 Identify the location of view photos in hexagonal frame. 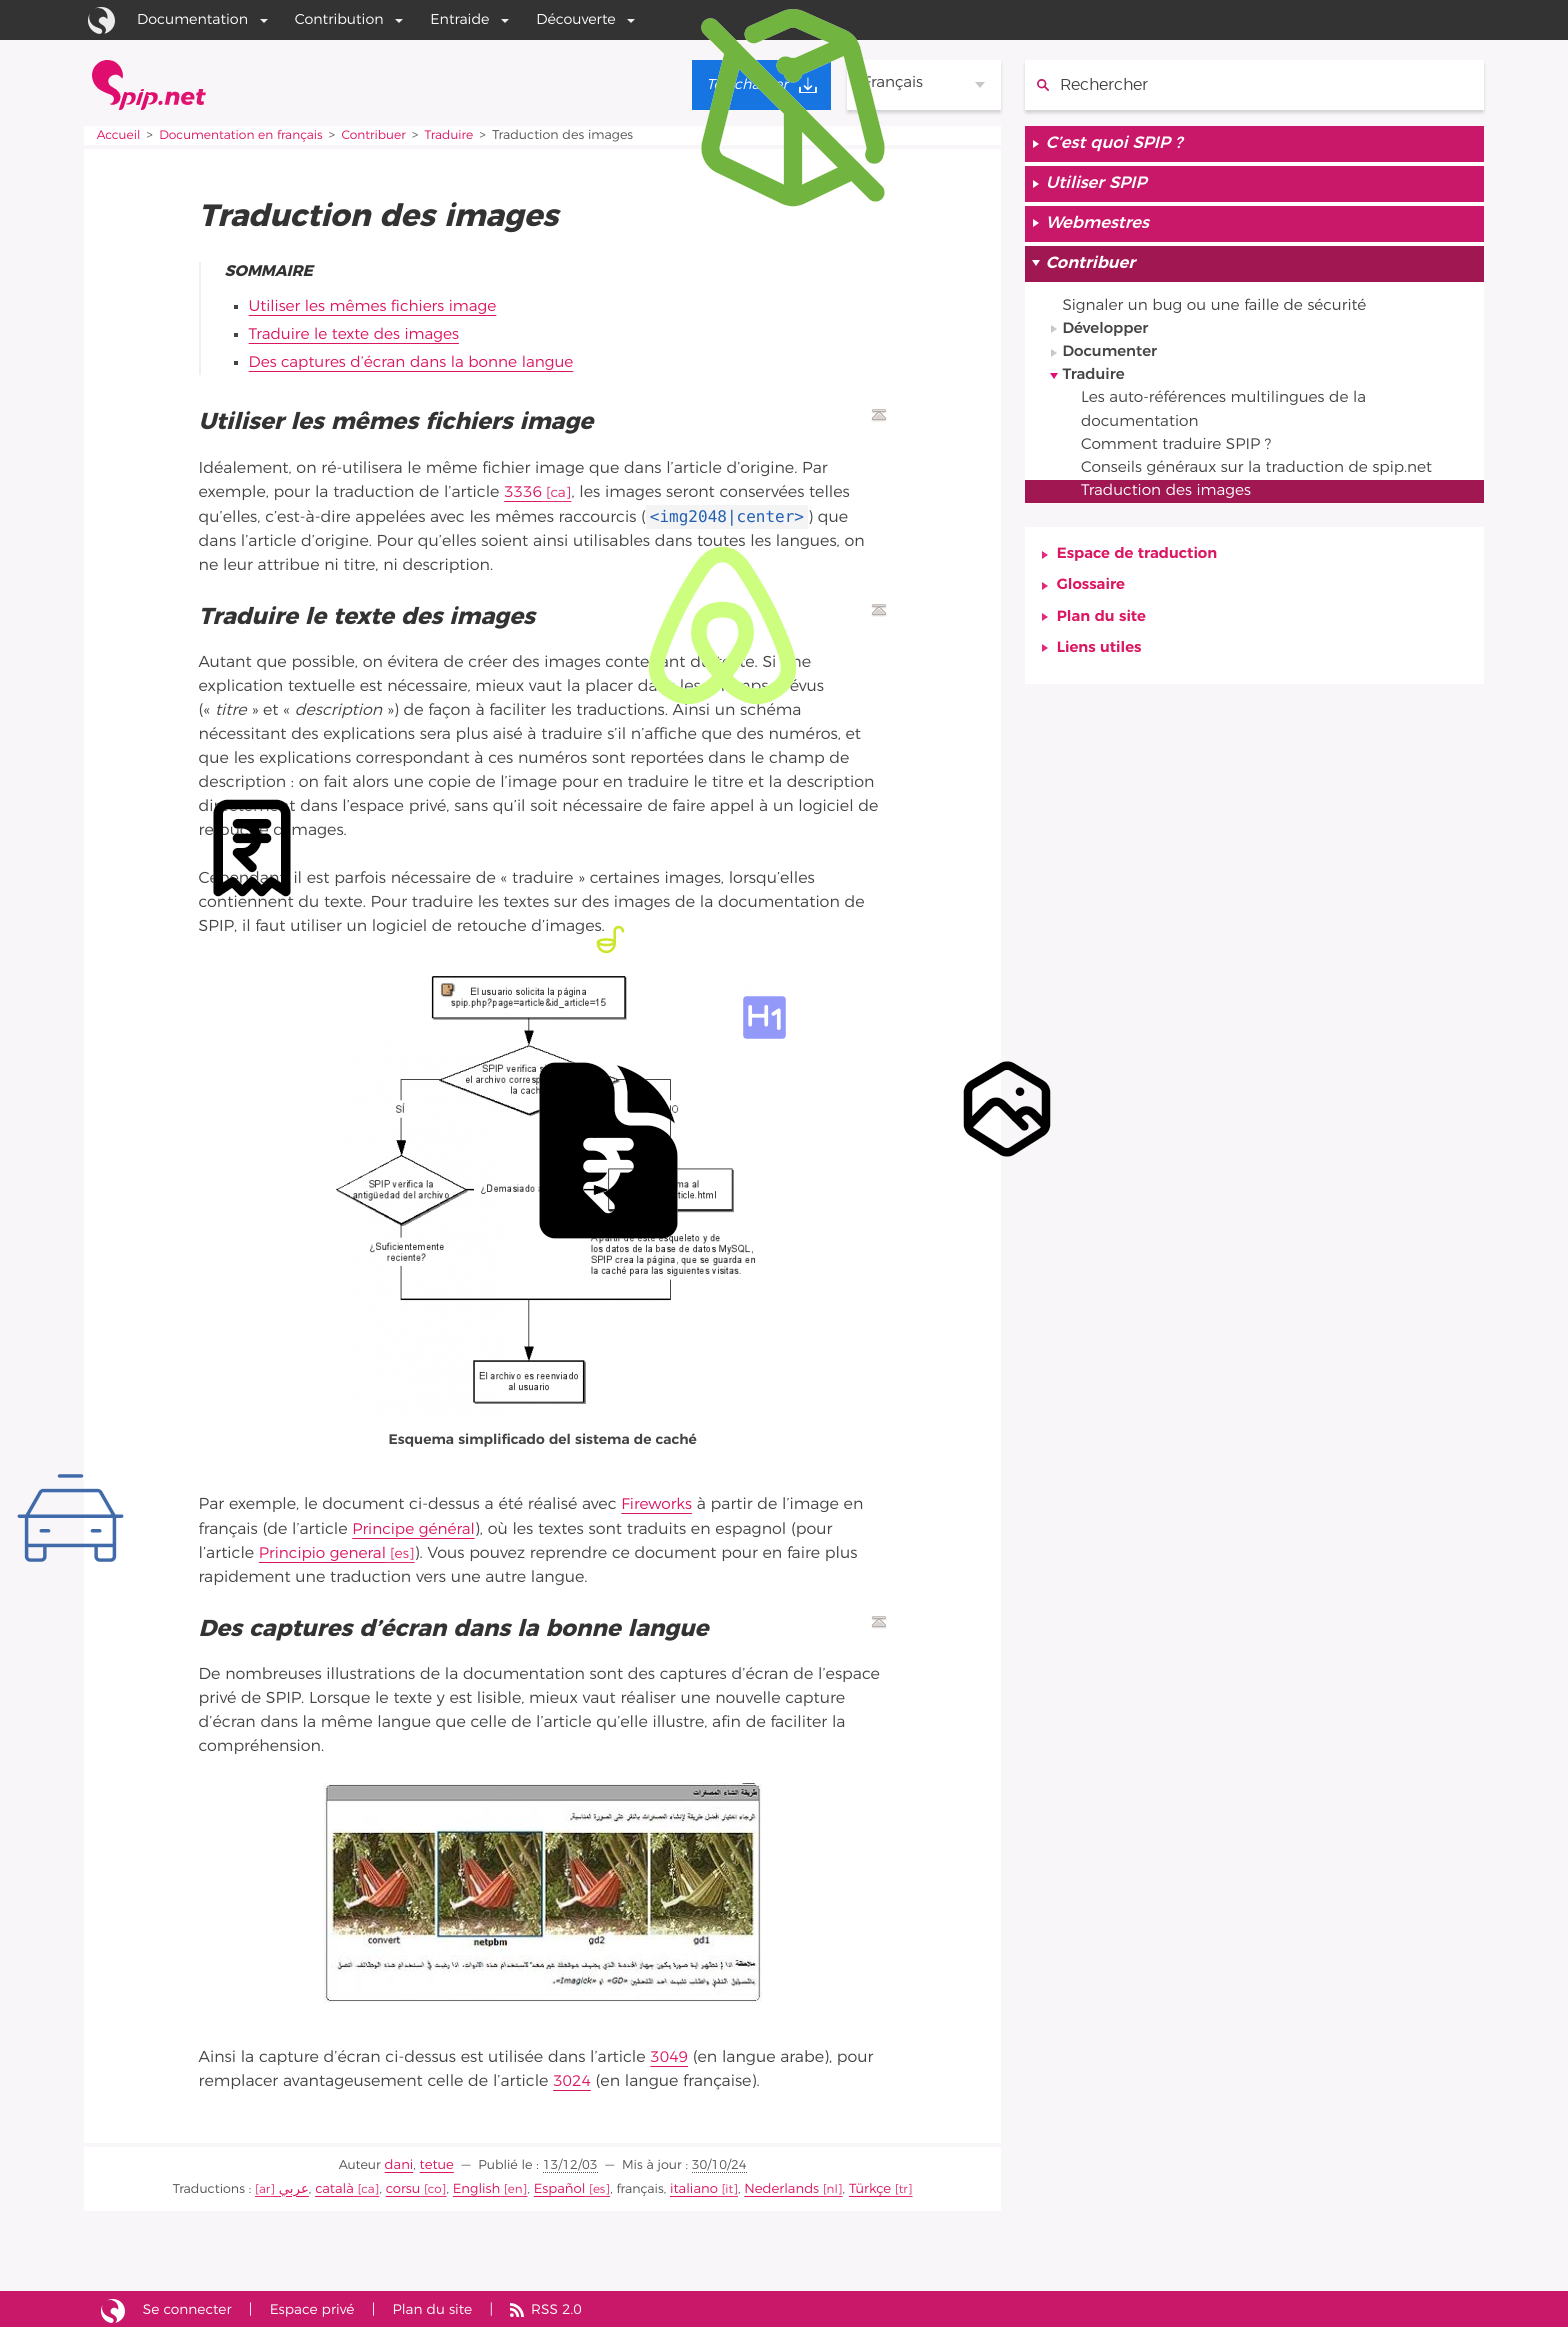
(1007, 1109).